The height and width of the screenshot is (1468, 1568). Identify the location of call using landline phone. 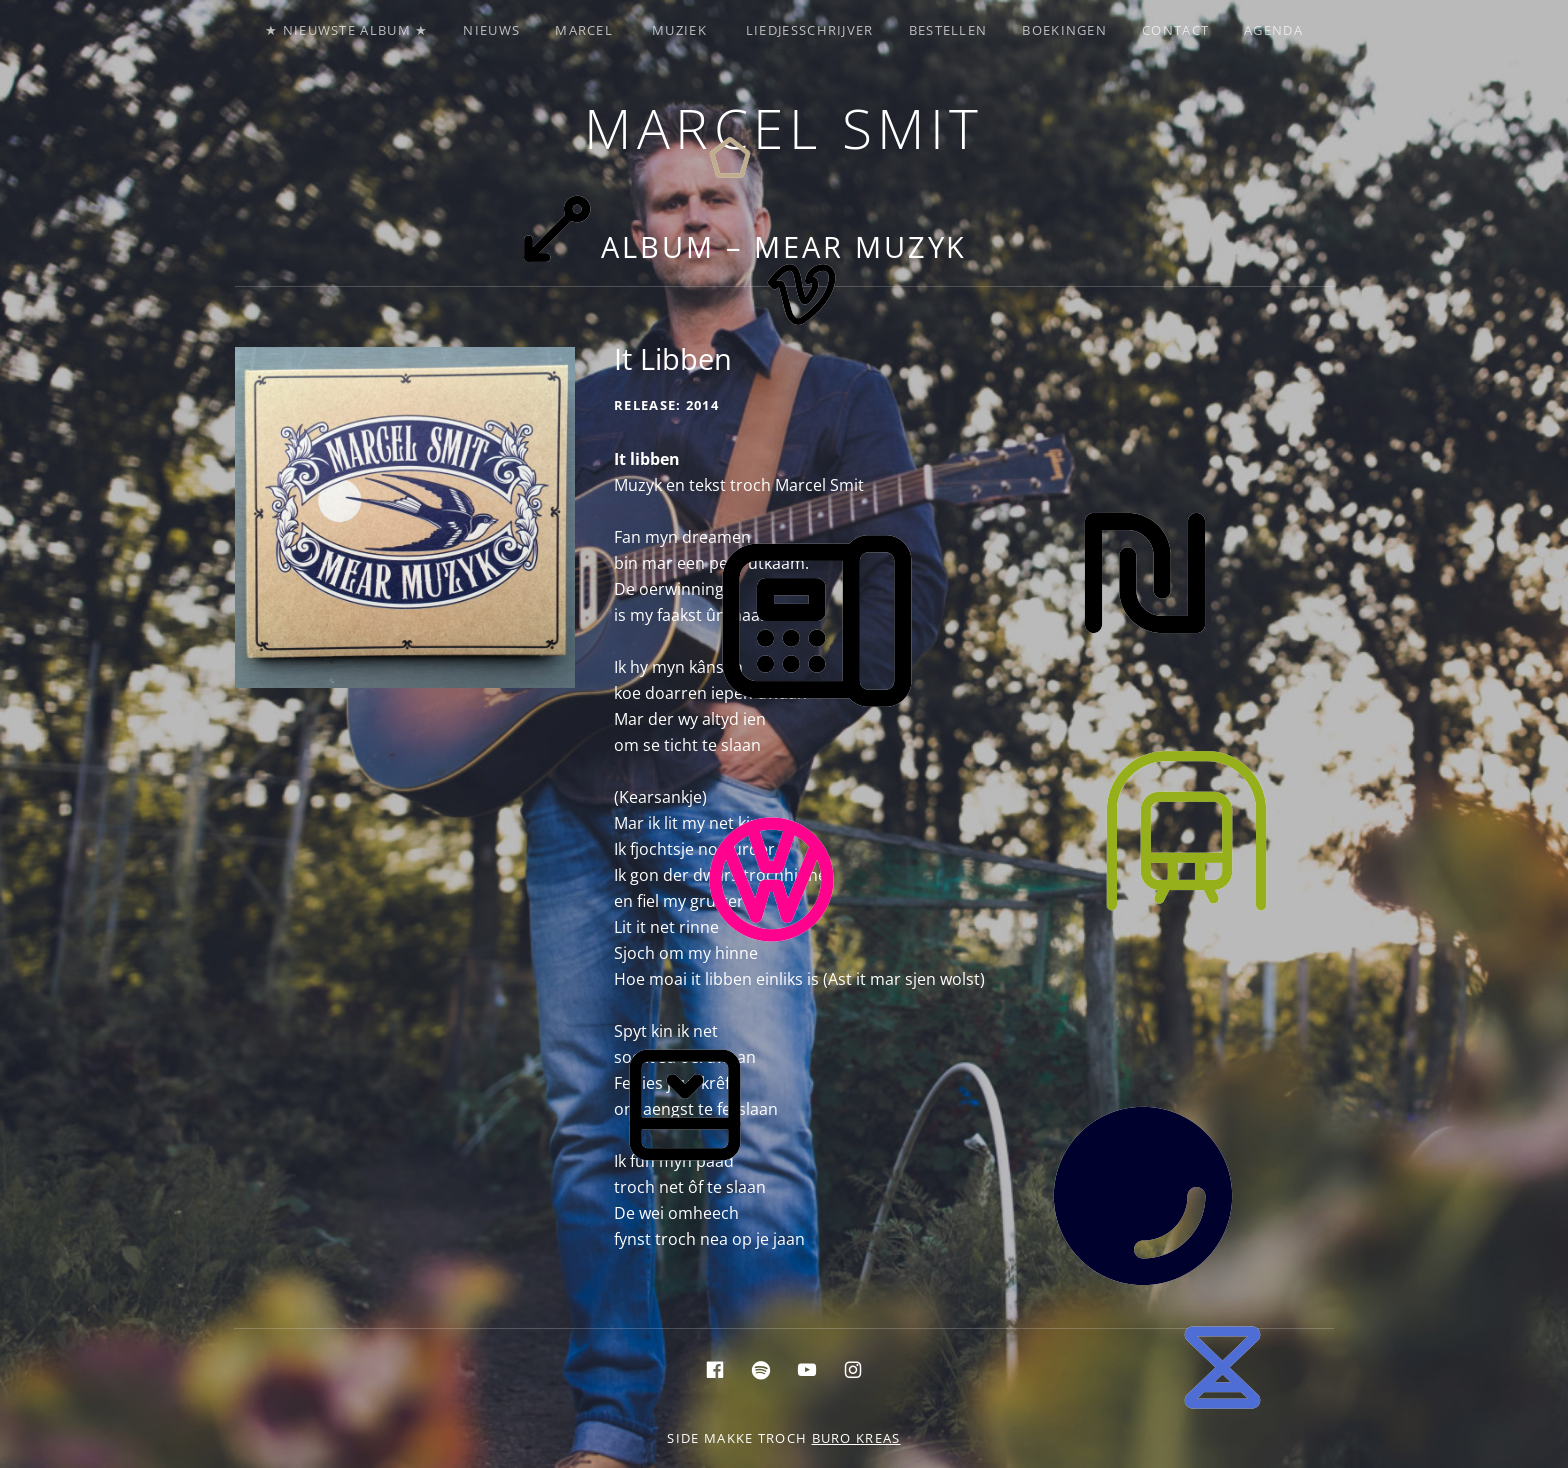
(817, 621).